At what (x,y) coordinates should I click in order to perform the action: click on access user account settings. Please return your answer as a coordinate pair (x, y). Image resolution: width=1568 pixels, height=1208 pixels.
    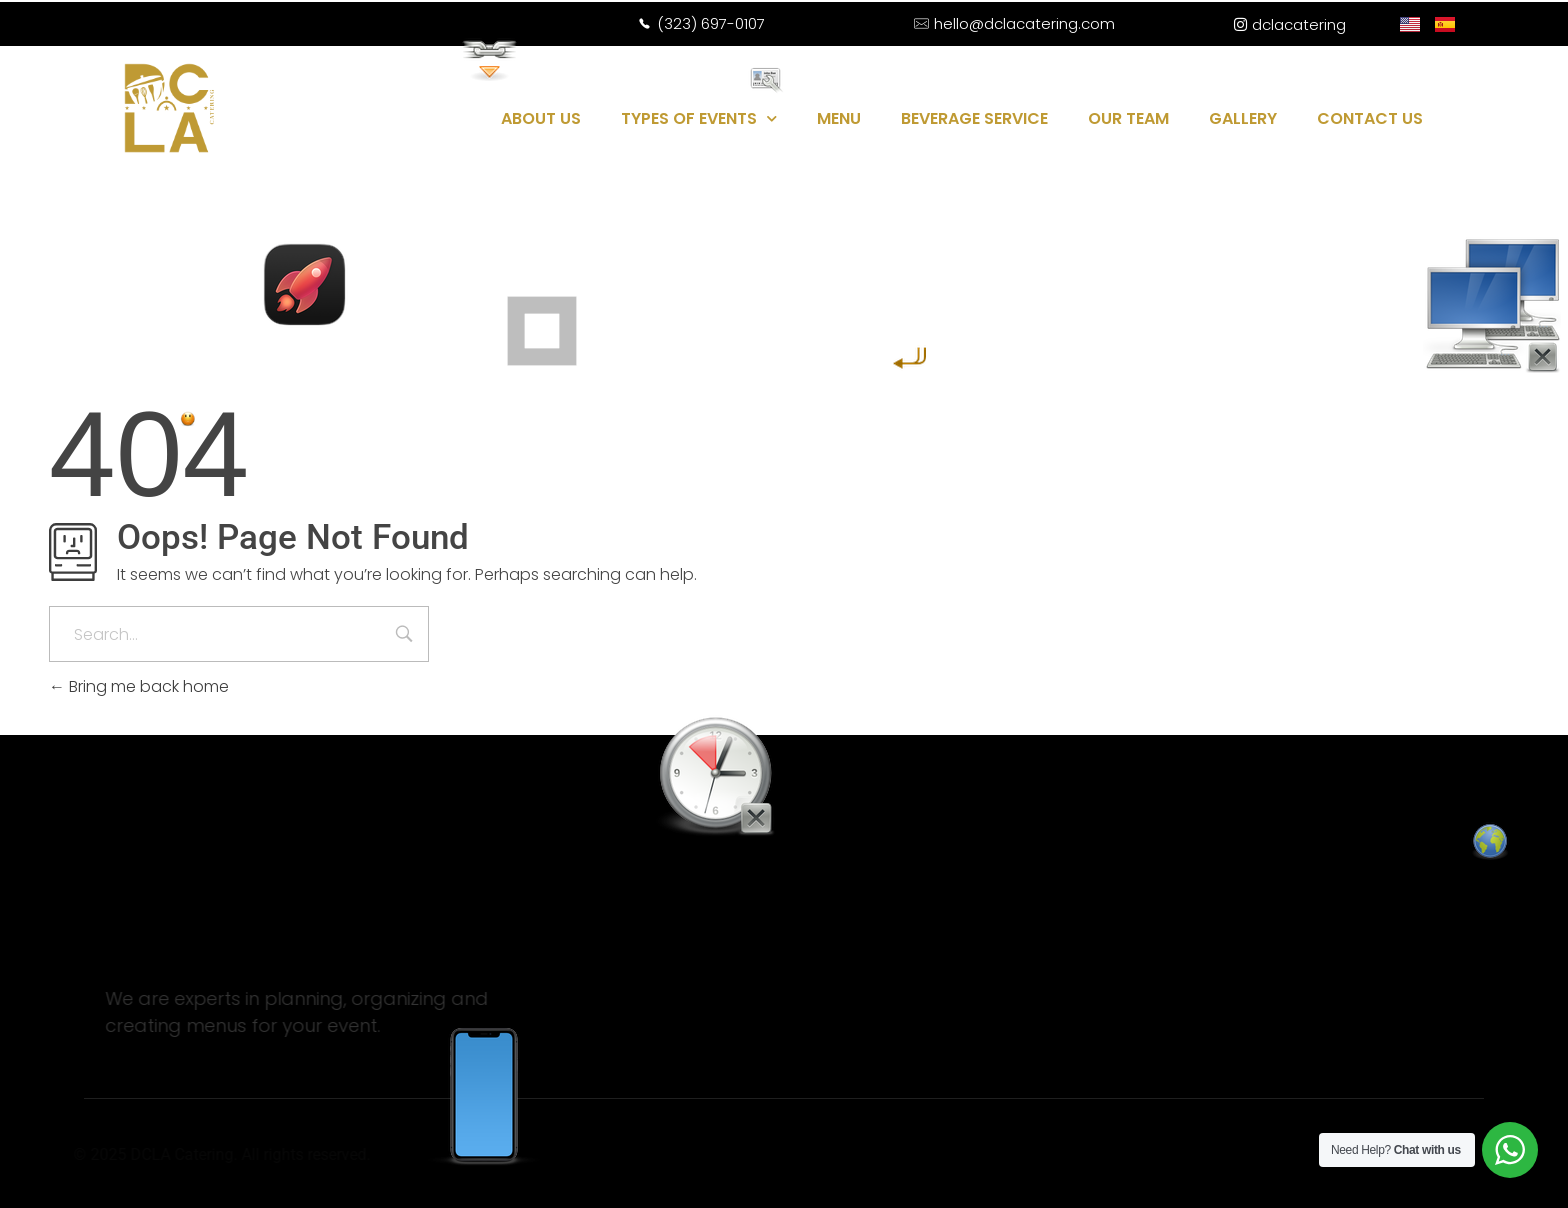
    Looking at the image, I should click on (765, 76).